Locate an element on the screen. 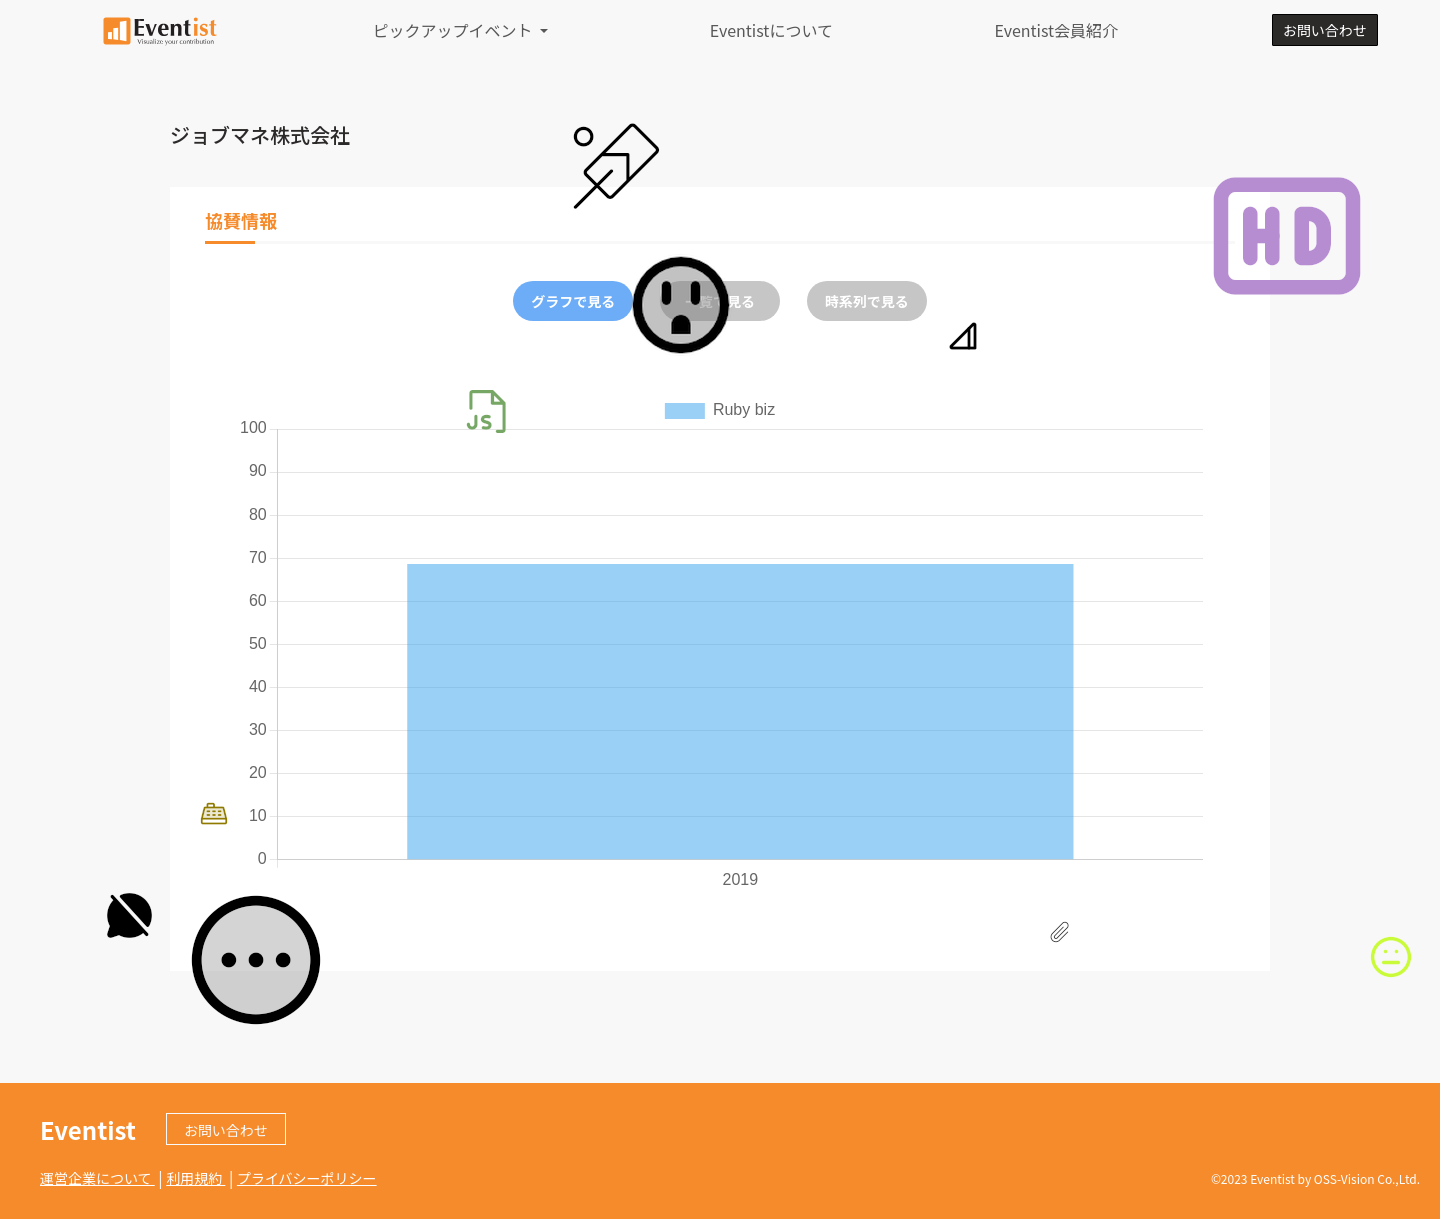 This screenshot has width=1440, height=1219. mute or disable chat notifications is located at coordinates (129, 915).